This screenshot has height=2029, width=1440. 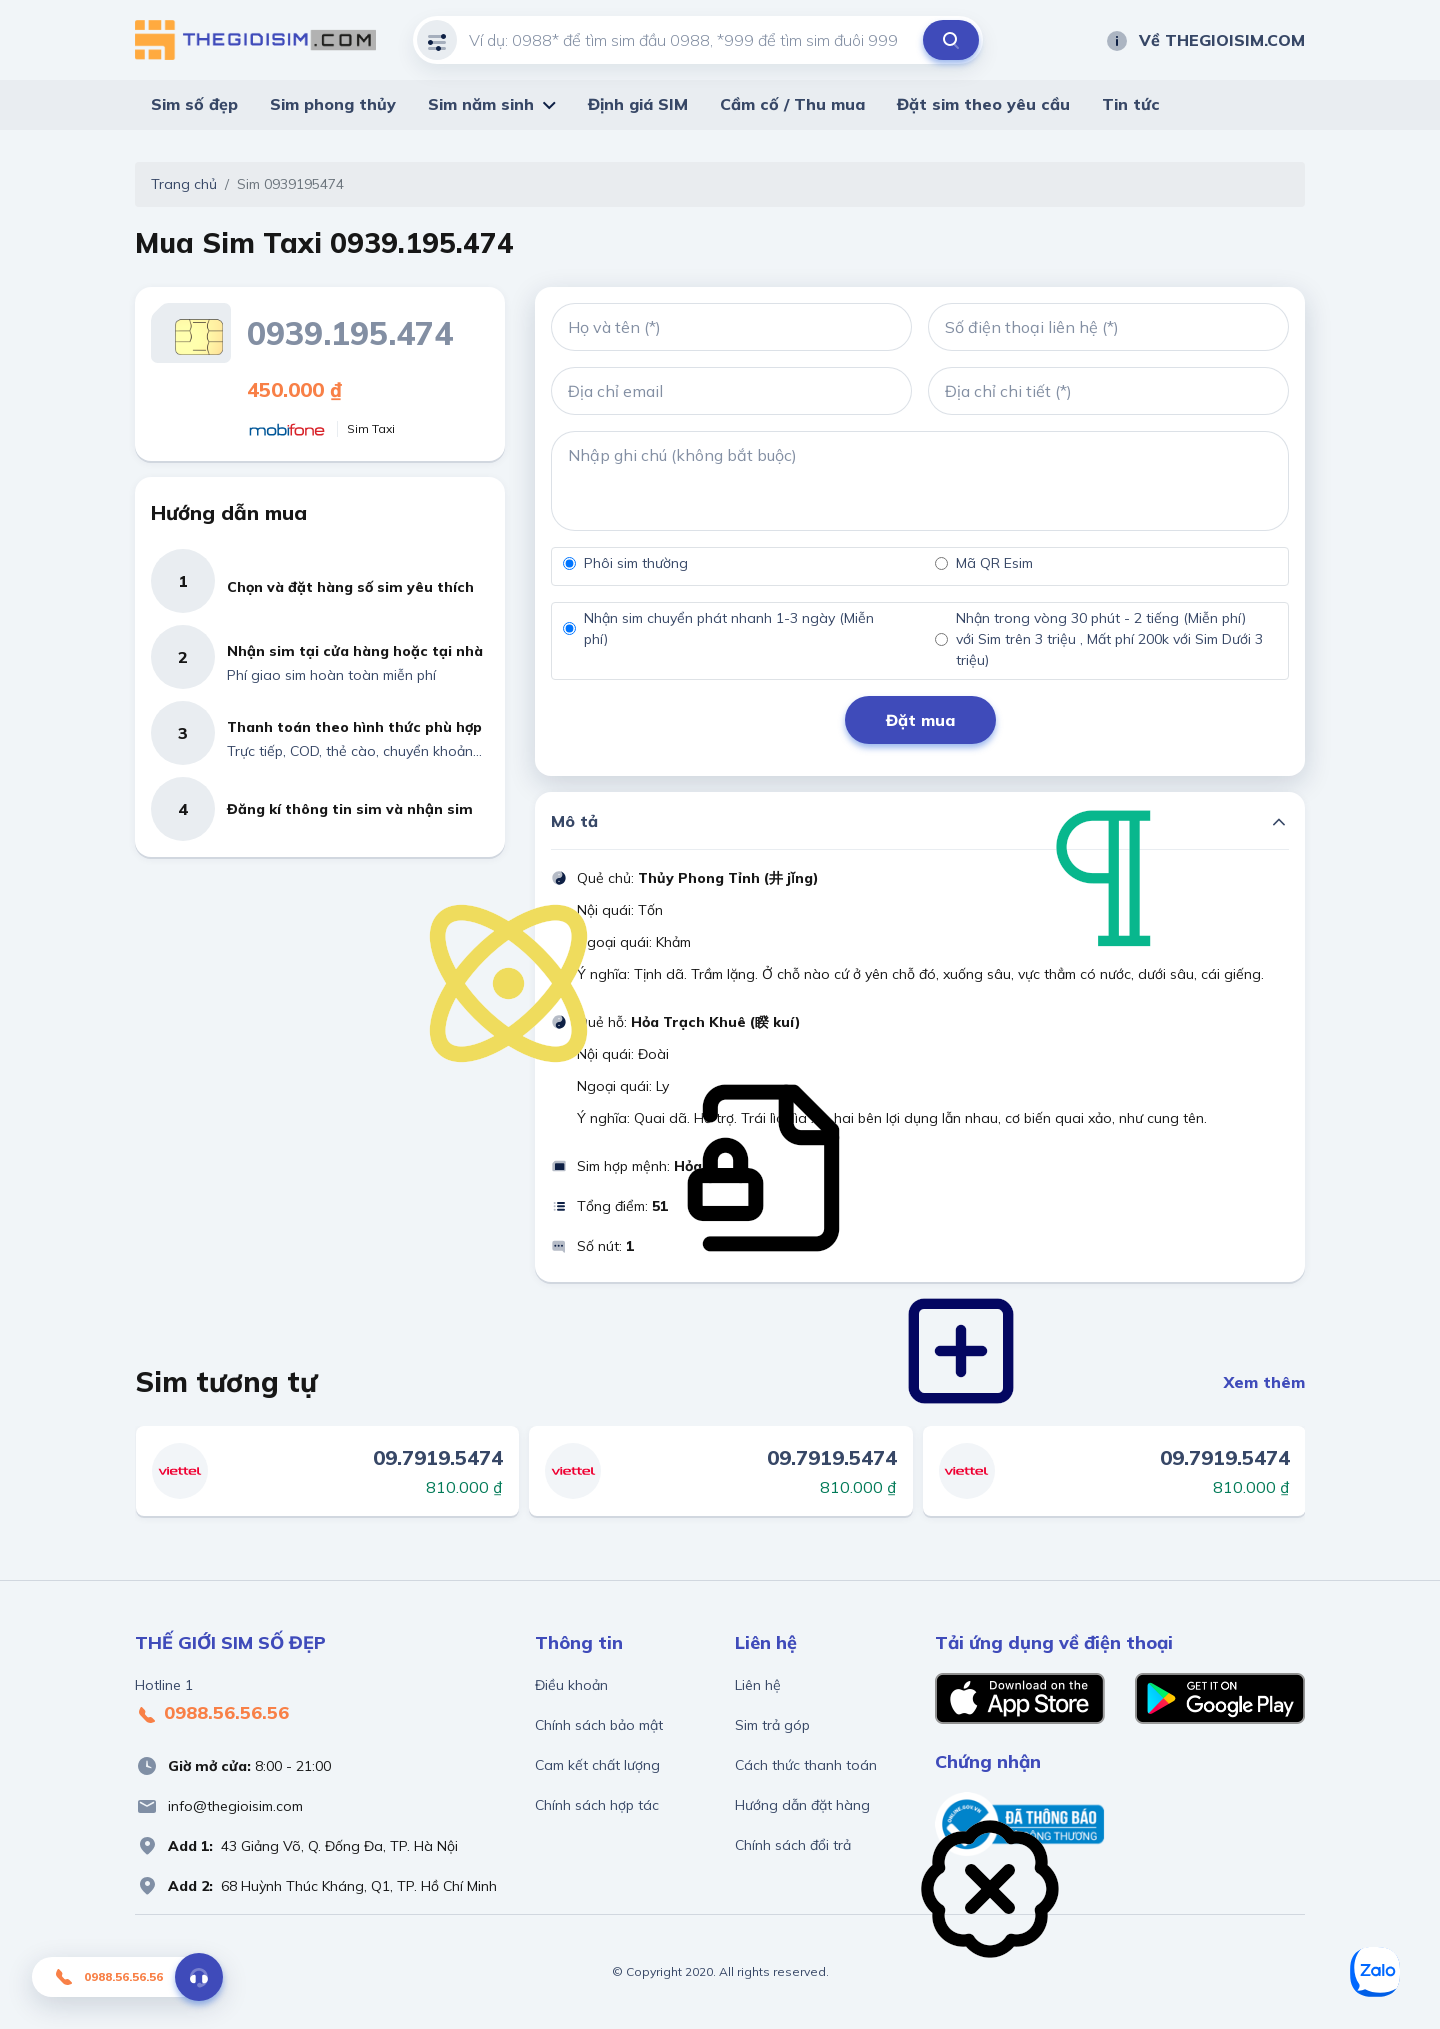 I want to click on access a password-protected file, so click(x=771, y=1168).